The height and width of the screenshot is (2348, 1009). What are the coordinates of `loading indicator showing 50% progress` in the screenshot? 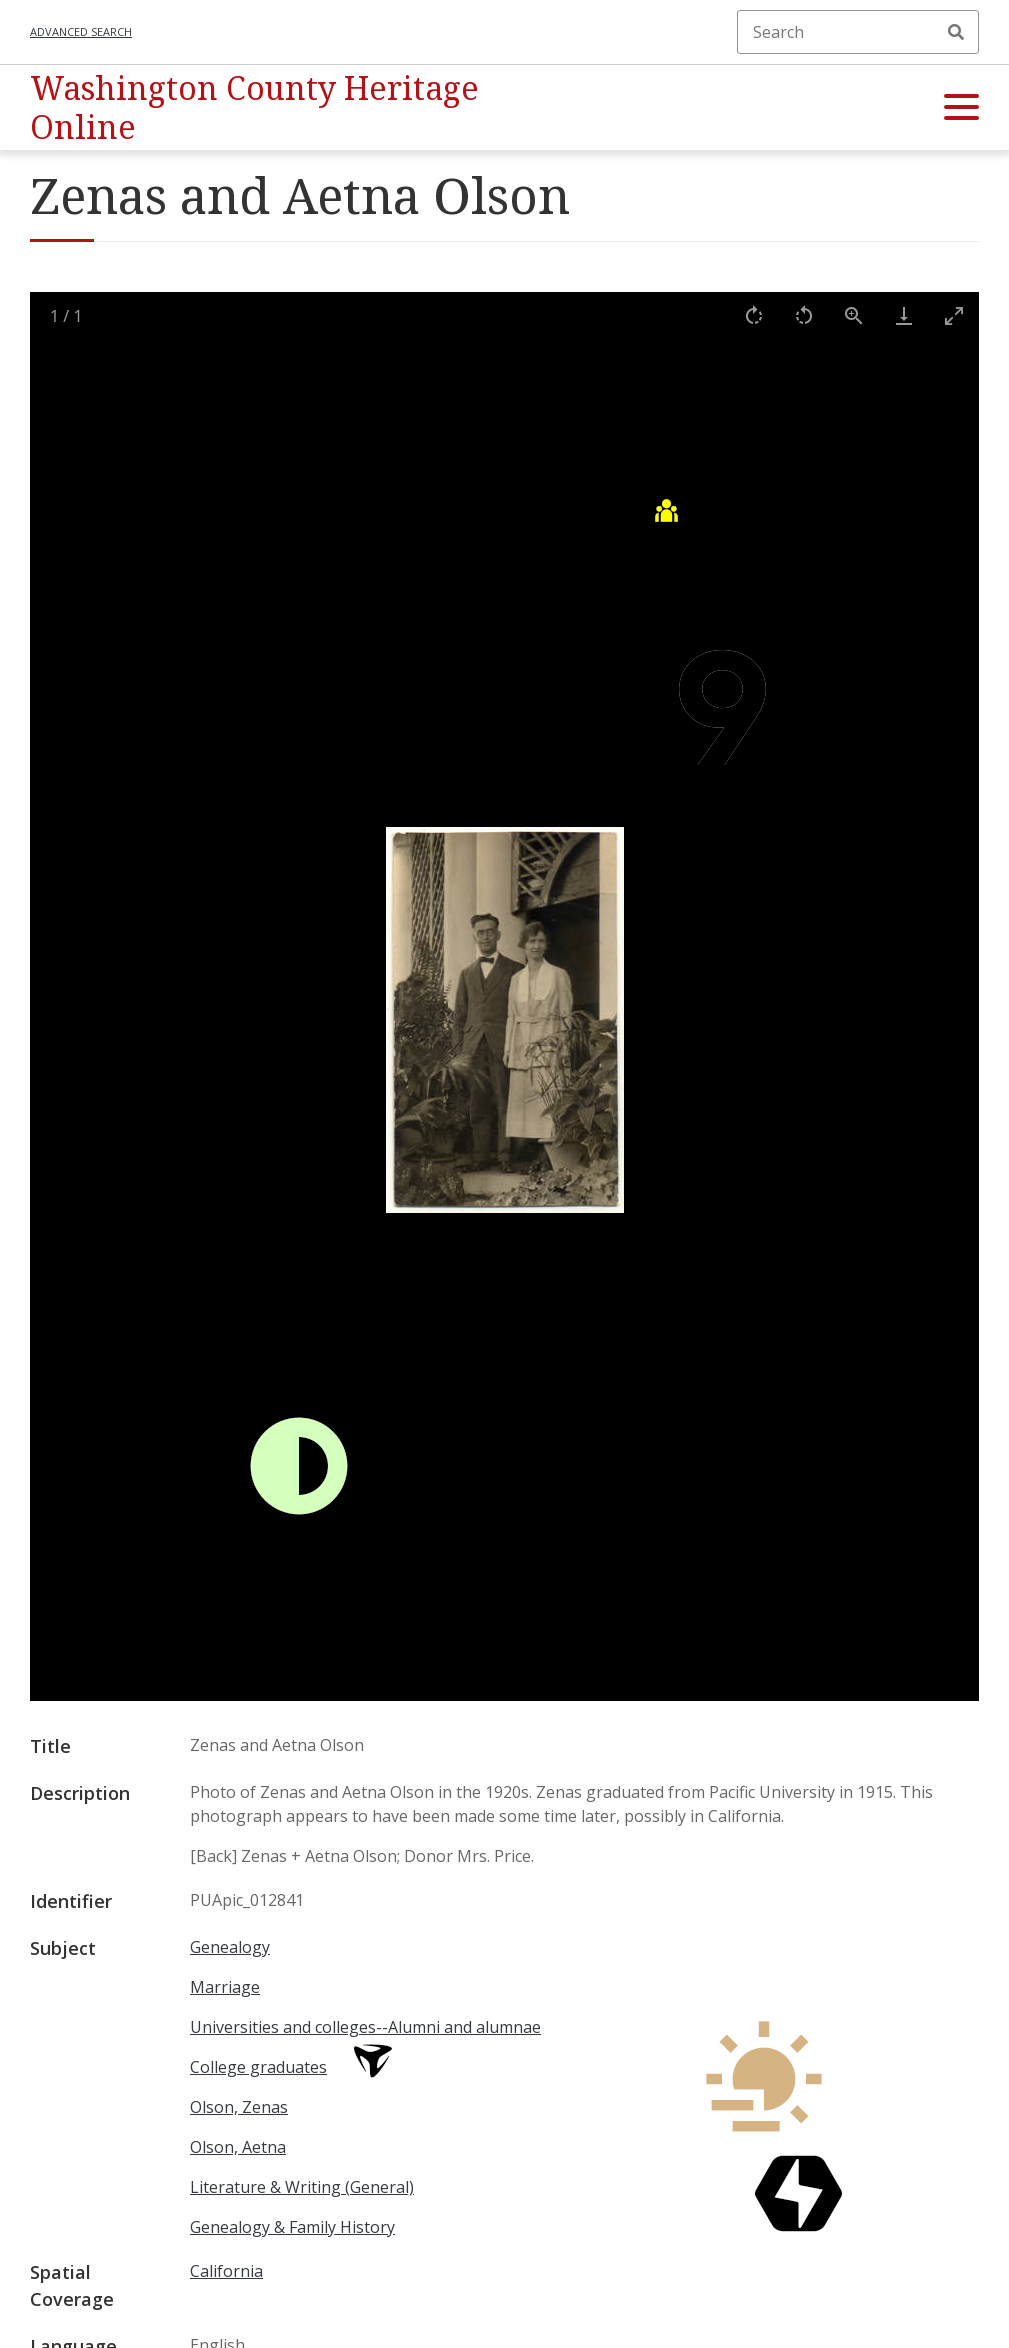 It's located at (299, 1466).